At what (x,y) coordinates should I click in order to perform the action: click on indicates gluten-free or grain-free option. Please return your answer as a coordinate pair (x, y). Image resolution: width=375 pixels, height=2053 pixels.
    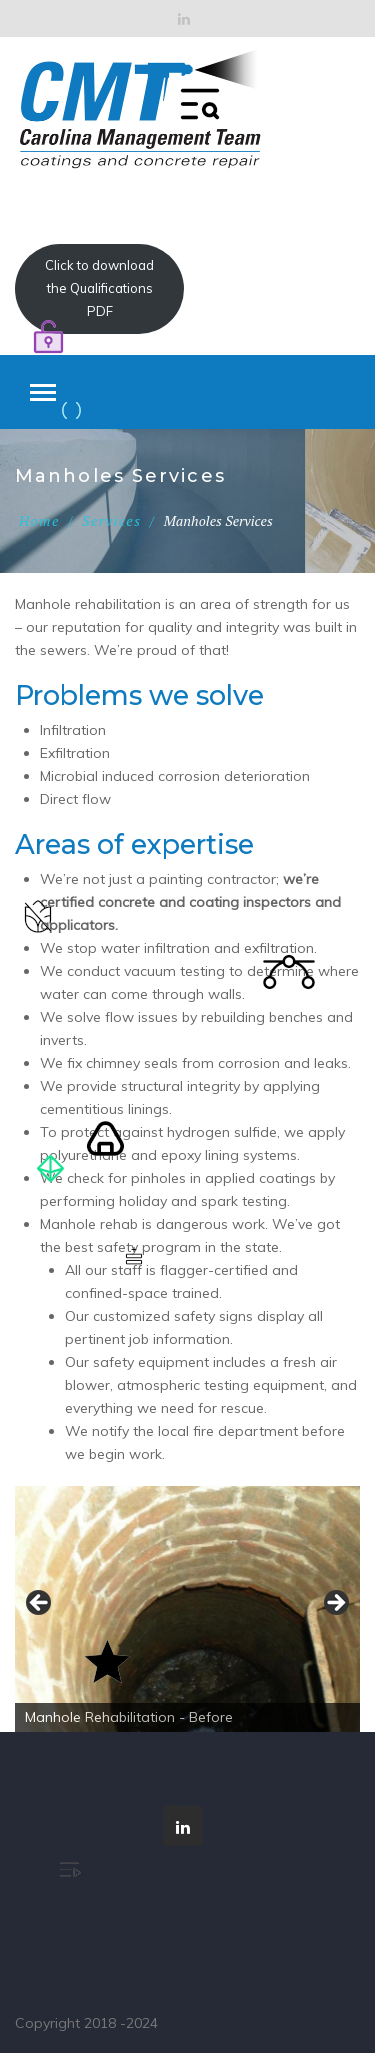
    Looking at the image, I should click on (38, 917).